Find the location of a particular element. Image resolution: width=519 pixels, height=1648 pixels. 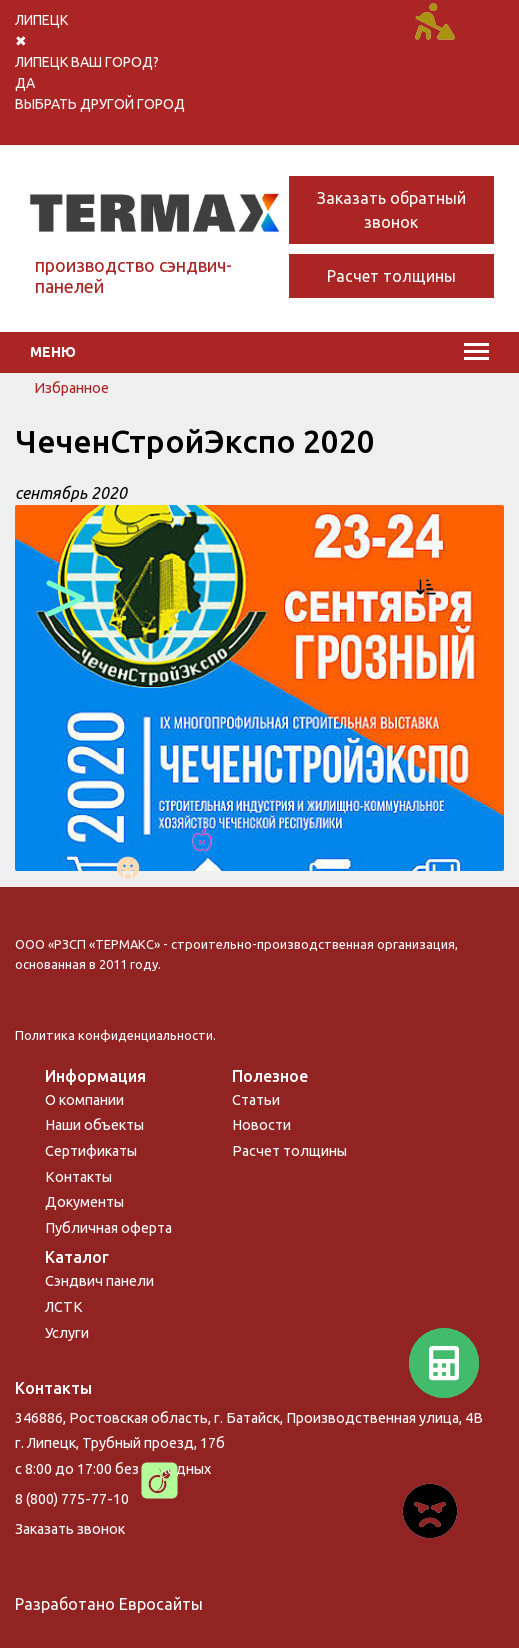

navigate to the next item or page is located at coordinates (64, 598).